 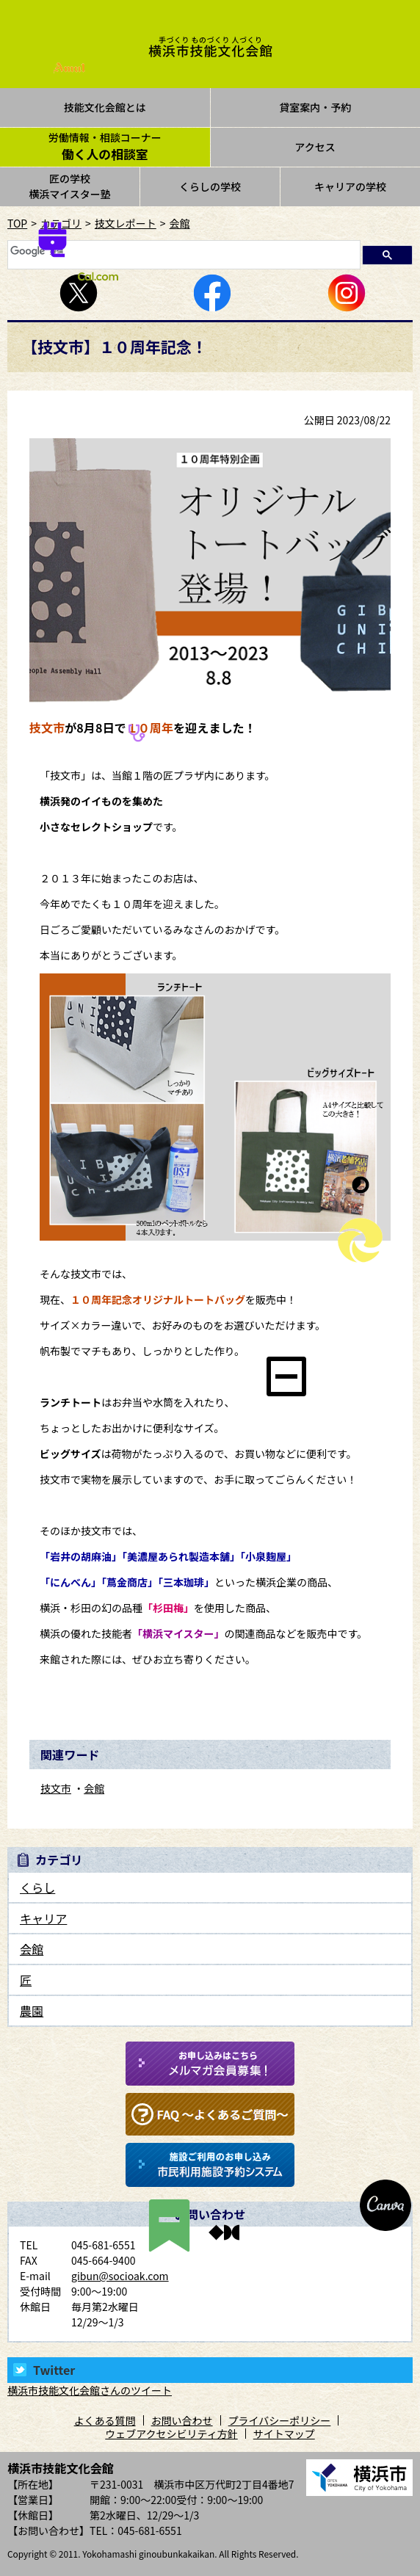 I want to click on open Canva app, so click(x=385, y=2205).